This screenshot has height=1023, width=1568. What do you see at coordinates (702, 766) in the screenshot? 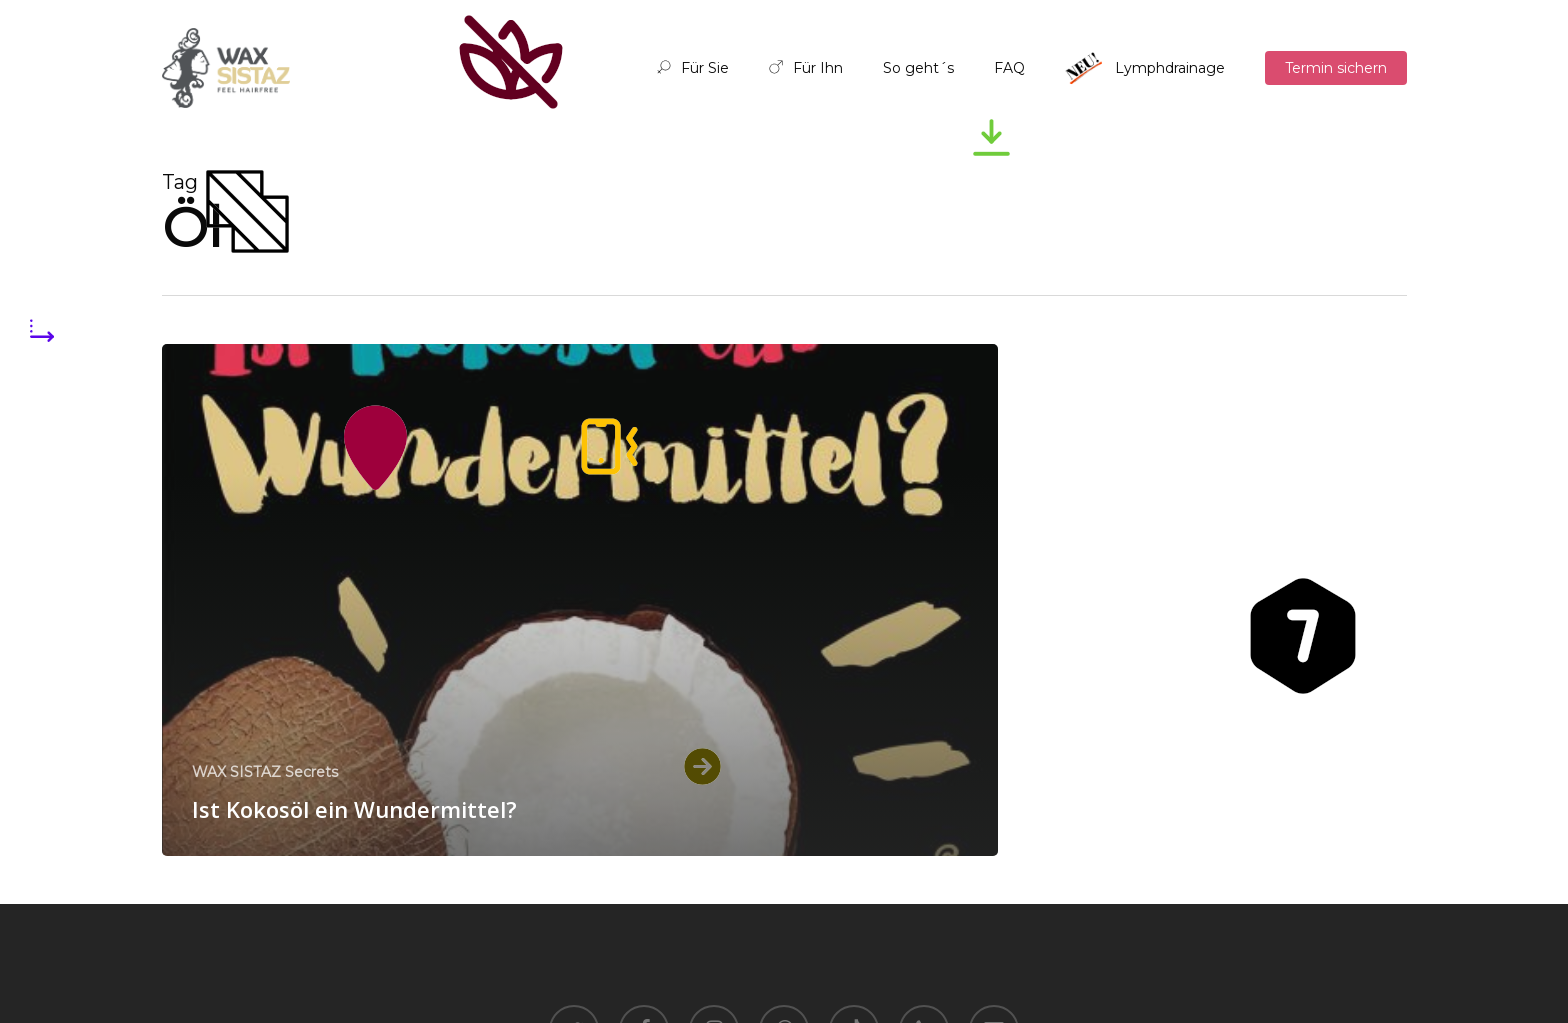
I see `proceed to the next step or screen` at bounding box center [702, 766].